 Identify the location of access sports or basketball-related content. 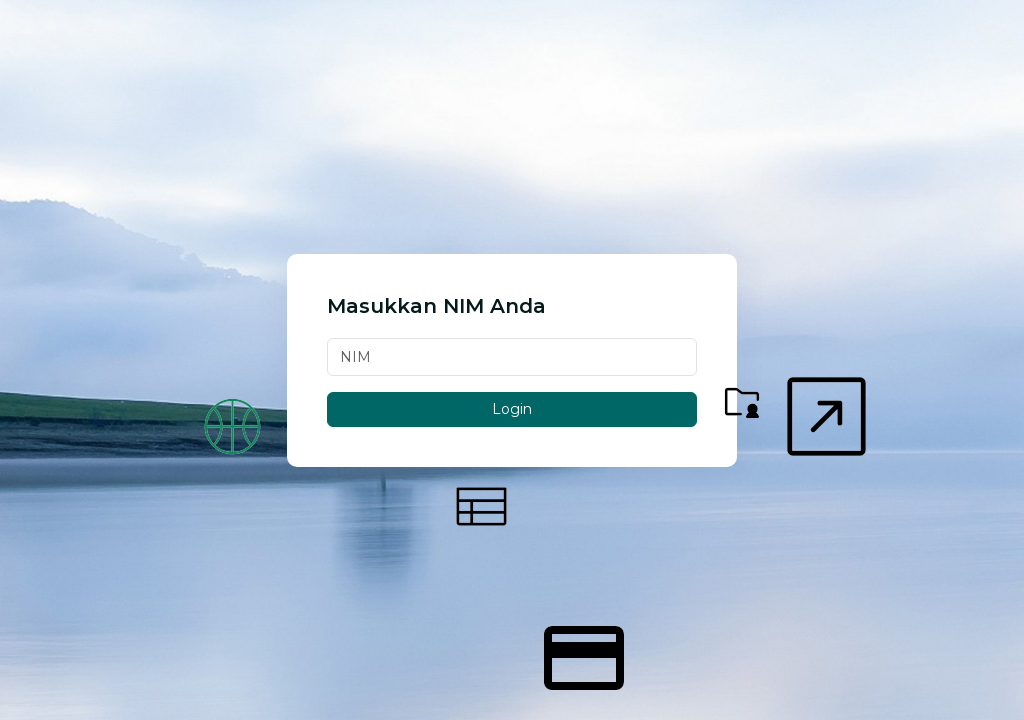
(232, 426).